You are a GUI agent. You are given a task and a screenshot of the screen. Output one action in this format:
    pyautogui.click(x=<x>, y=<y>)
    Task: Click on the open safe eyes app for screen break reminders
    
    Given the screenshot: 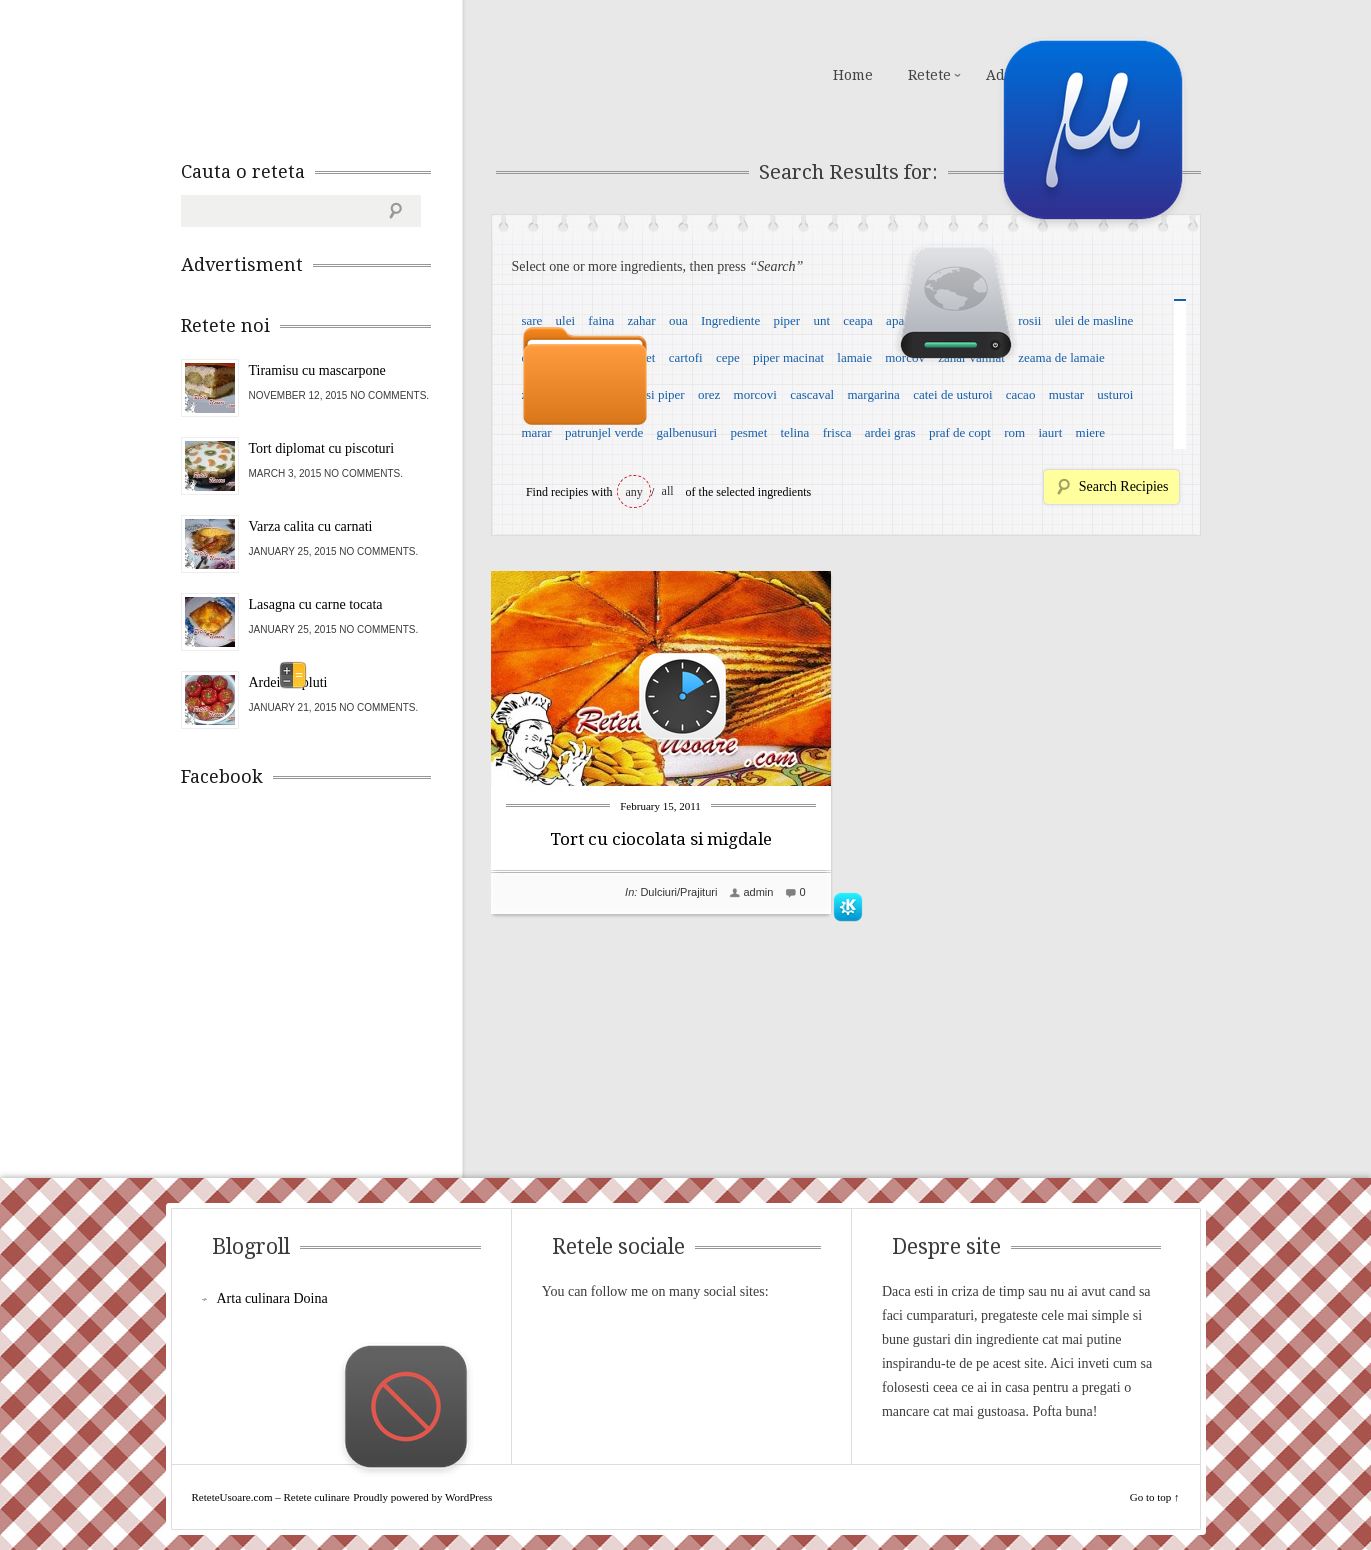 What is the action you would take?
    pyautogui.click(x=682, y=696)
    